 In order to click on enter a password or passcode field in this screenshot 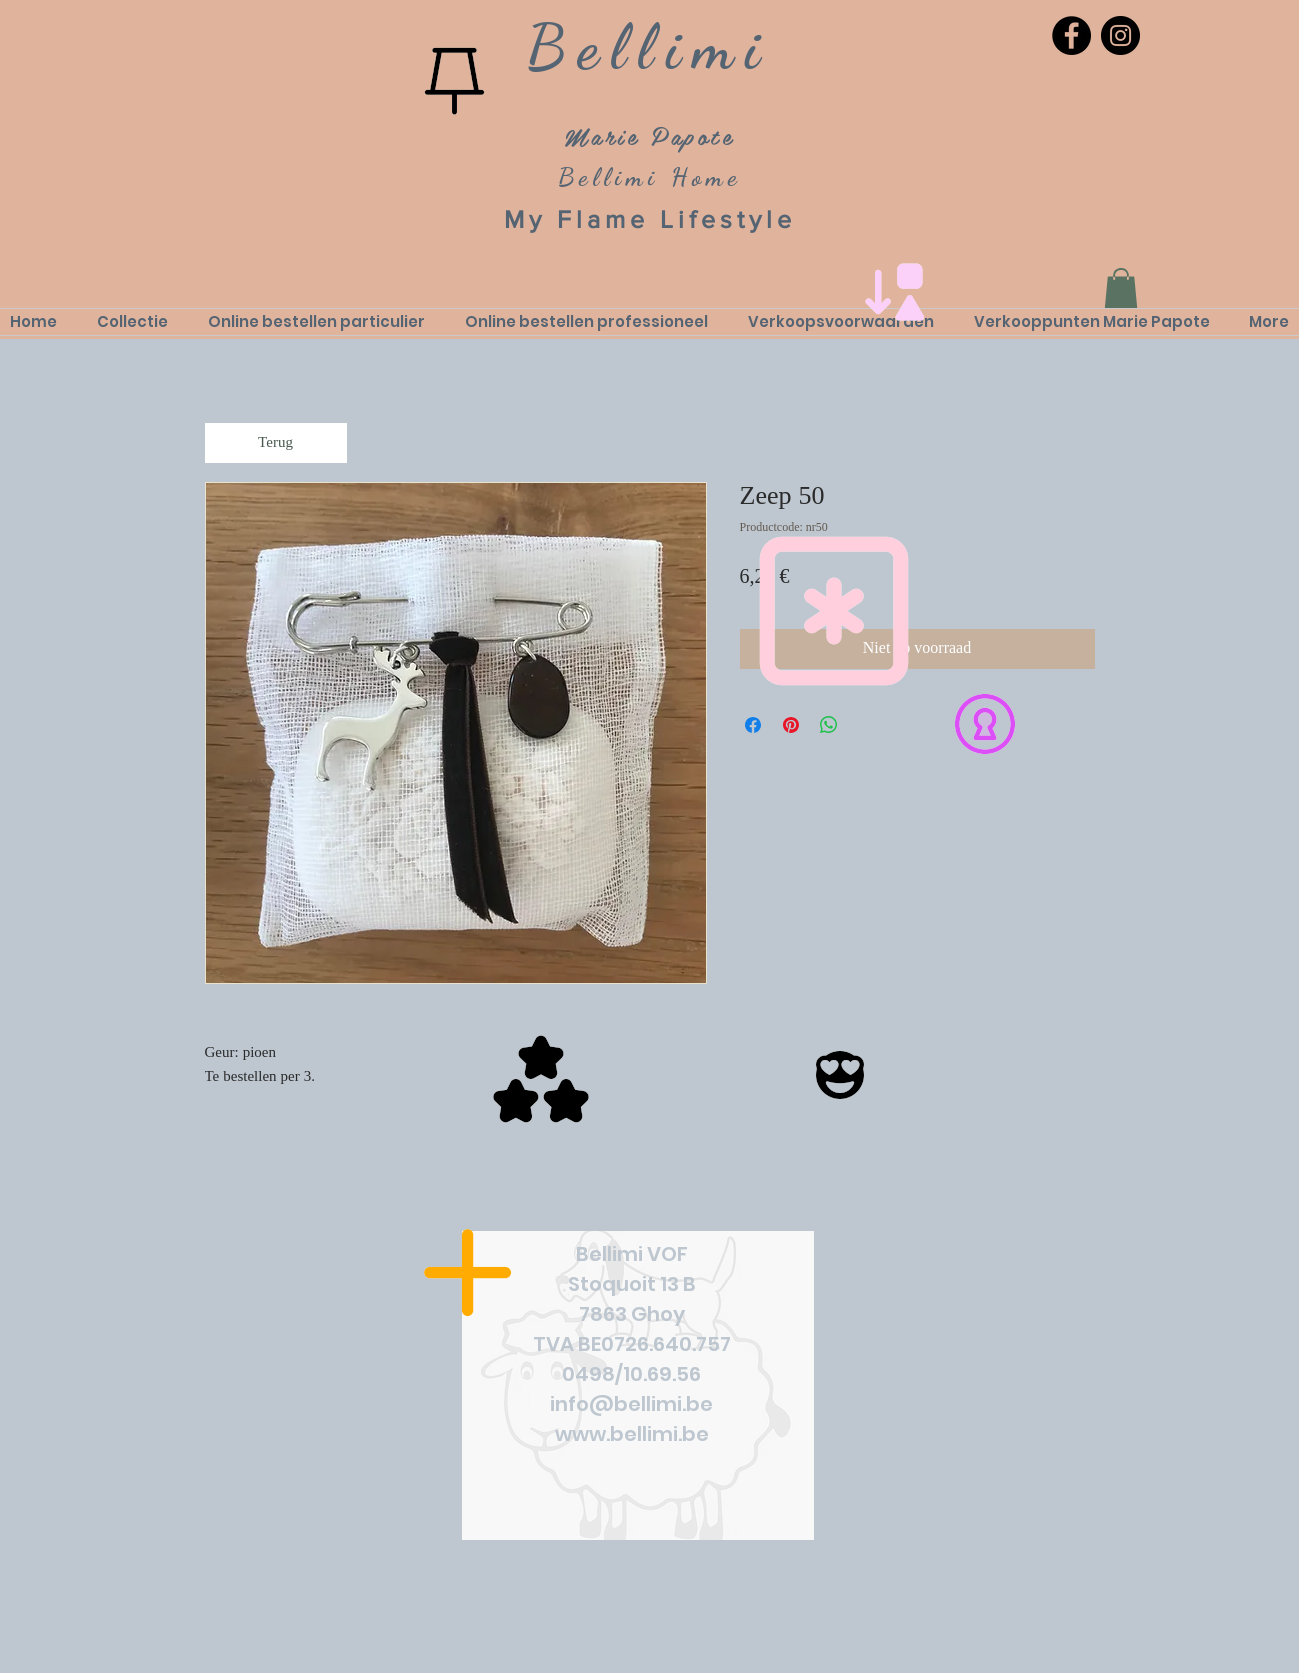, I will do `click(834, 611)`.